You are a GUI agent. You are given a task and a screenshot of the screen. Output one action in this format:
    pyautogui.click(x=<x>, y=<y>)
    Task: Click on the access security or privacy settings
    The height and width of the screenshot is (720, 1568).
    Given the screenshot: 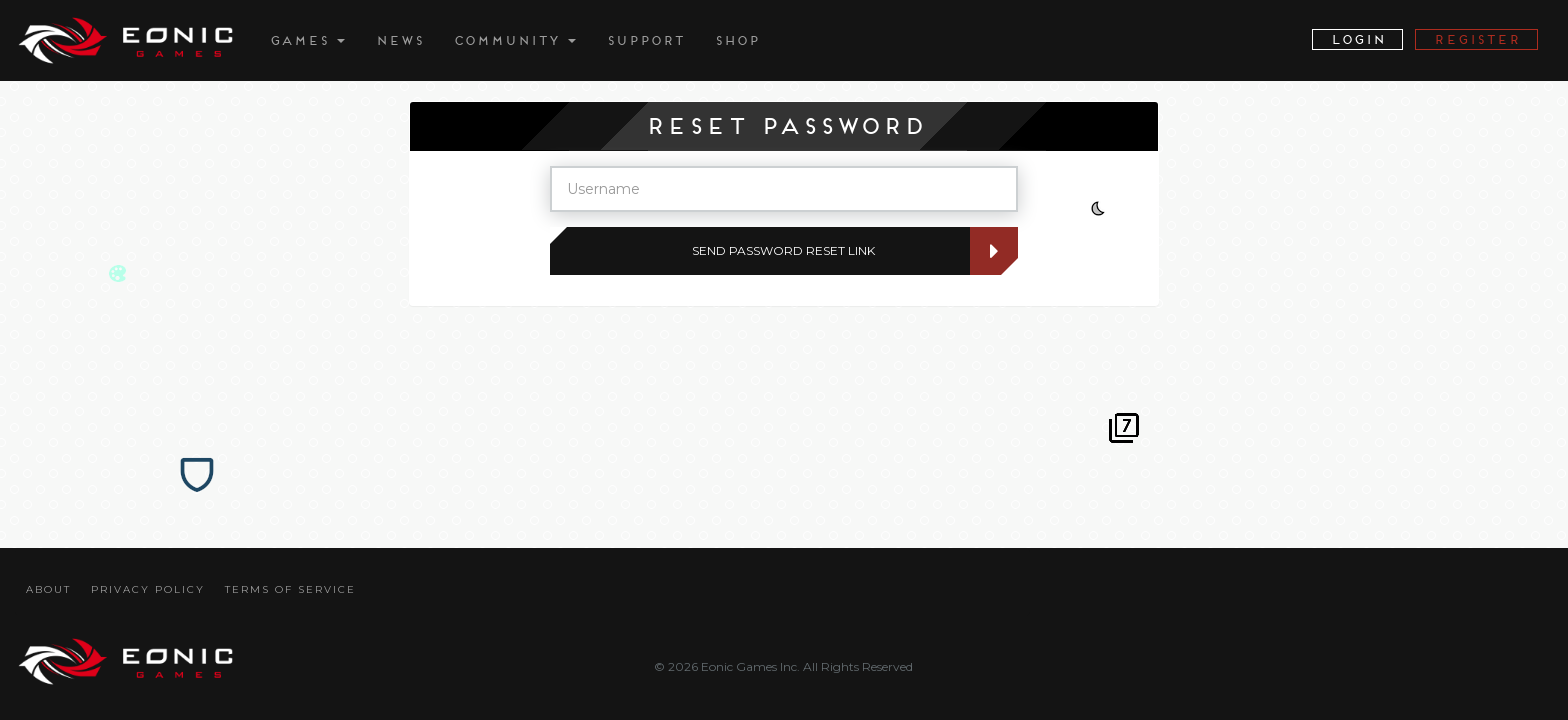 What is the action you would take?
    pyautogui.click(x=197, y=473)
    